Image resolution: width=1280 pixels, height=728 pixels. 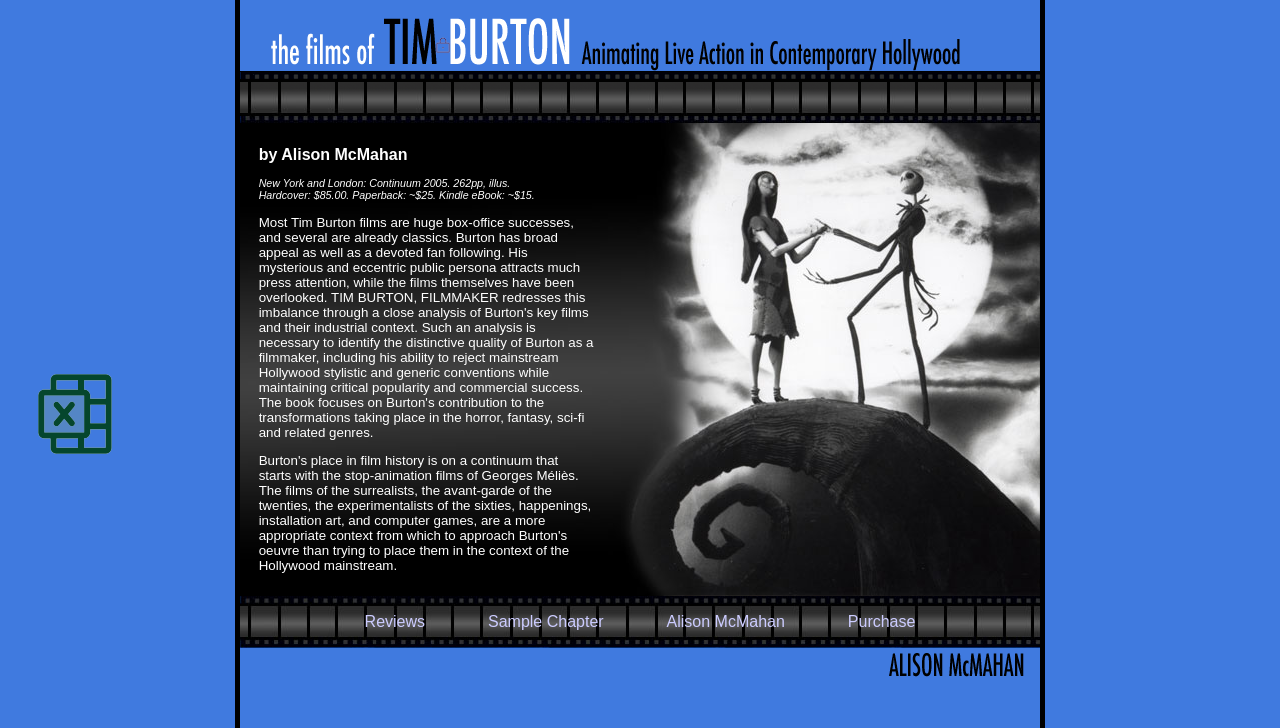 What do you see at coordinates (78, 414) in the screenshot?
I see `open microsoft excel` at bounding box center [78, 414].